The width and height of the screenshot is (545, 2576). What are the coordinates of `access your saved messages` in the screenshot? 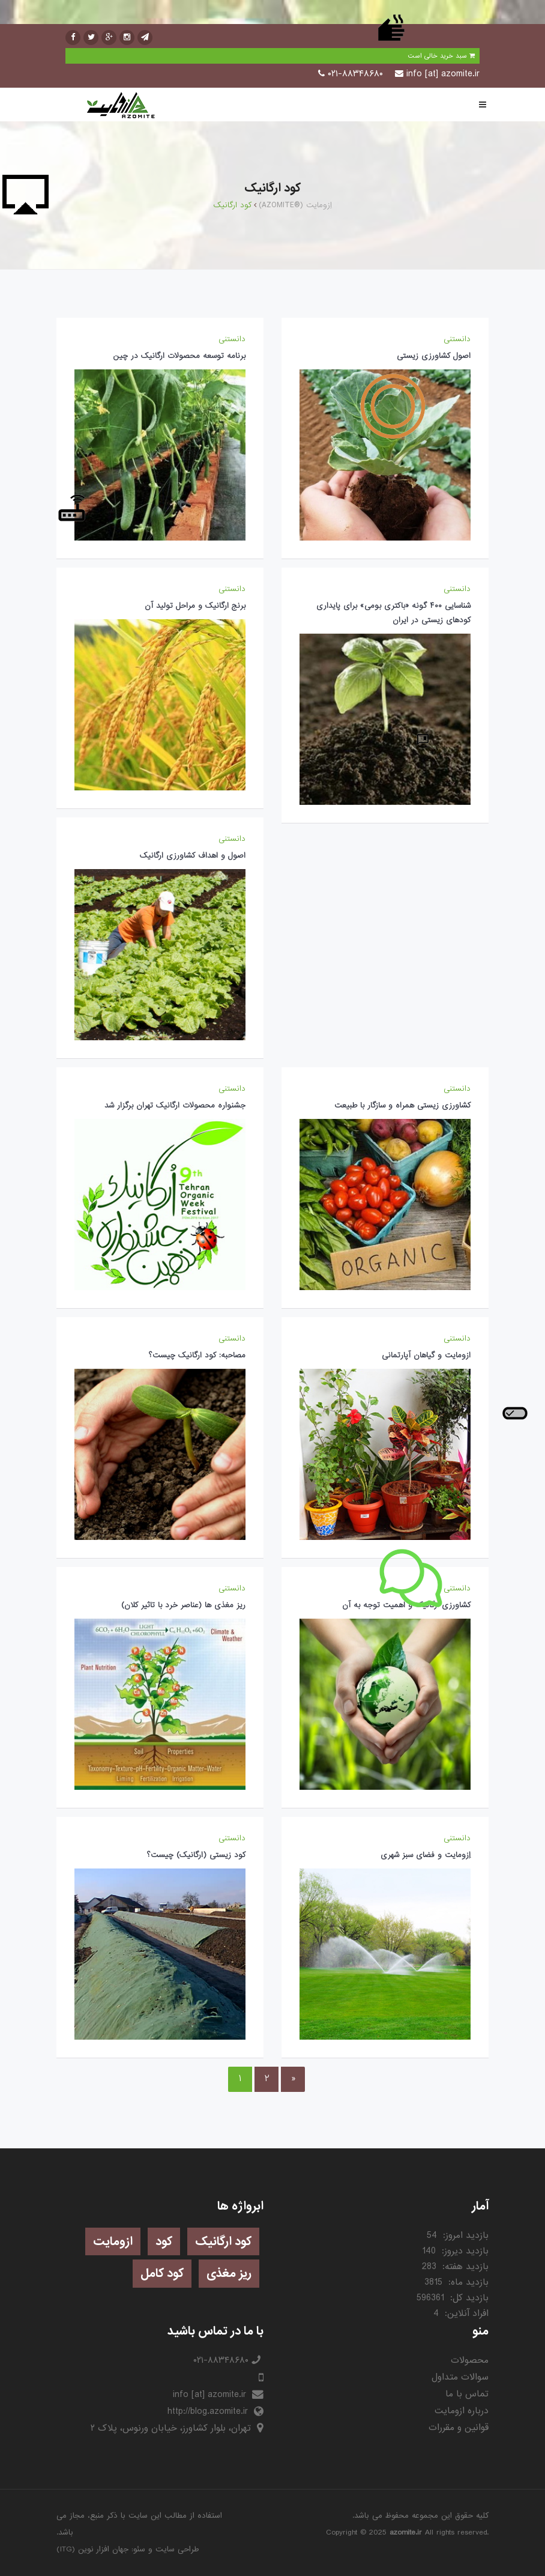 It's located at (423, 739).